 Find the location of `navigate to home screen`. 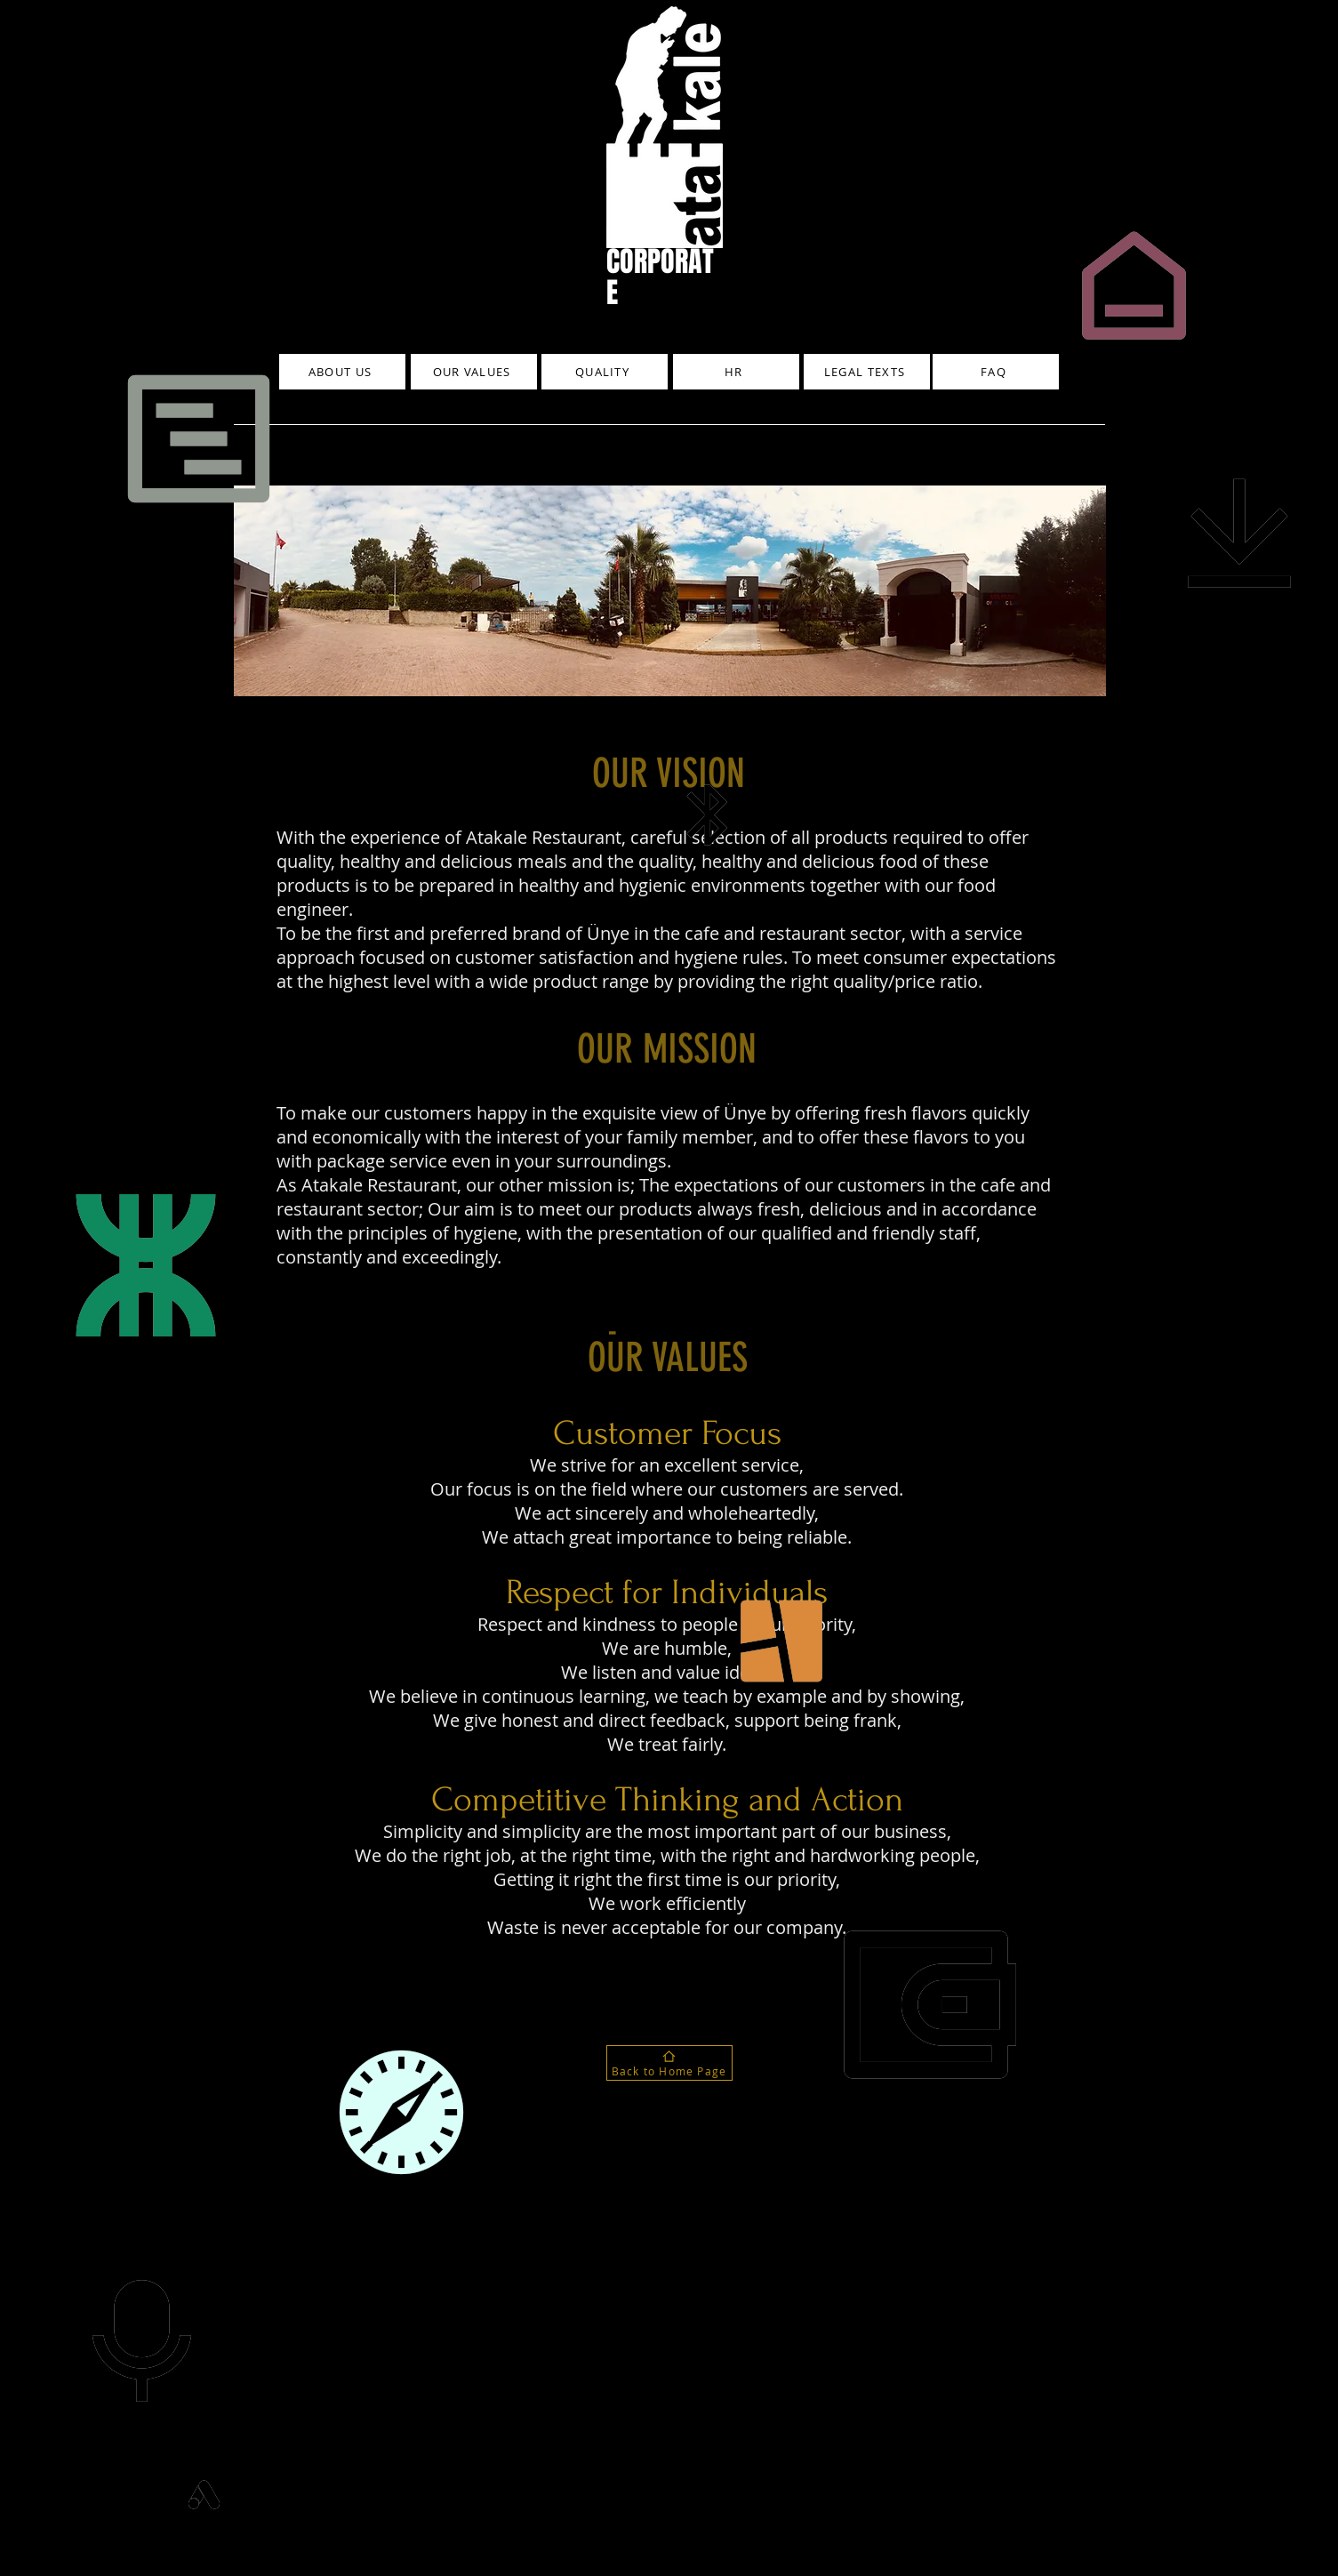

navigate to home screen is located at coordinates (1134, 287).